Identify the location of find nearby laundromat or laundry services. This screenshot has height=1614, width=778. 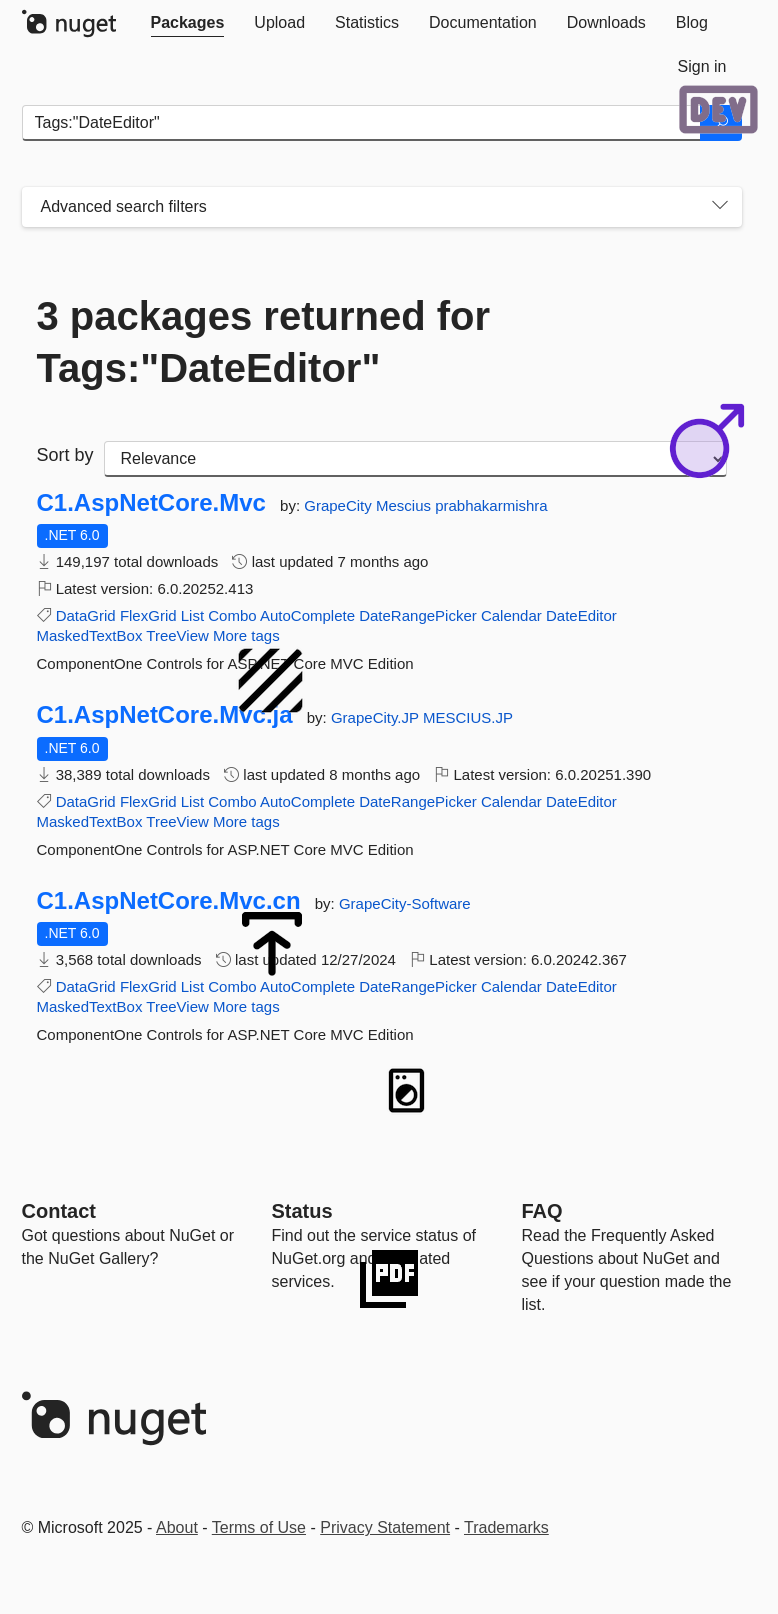
(406, 1090).